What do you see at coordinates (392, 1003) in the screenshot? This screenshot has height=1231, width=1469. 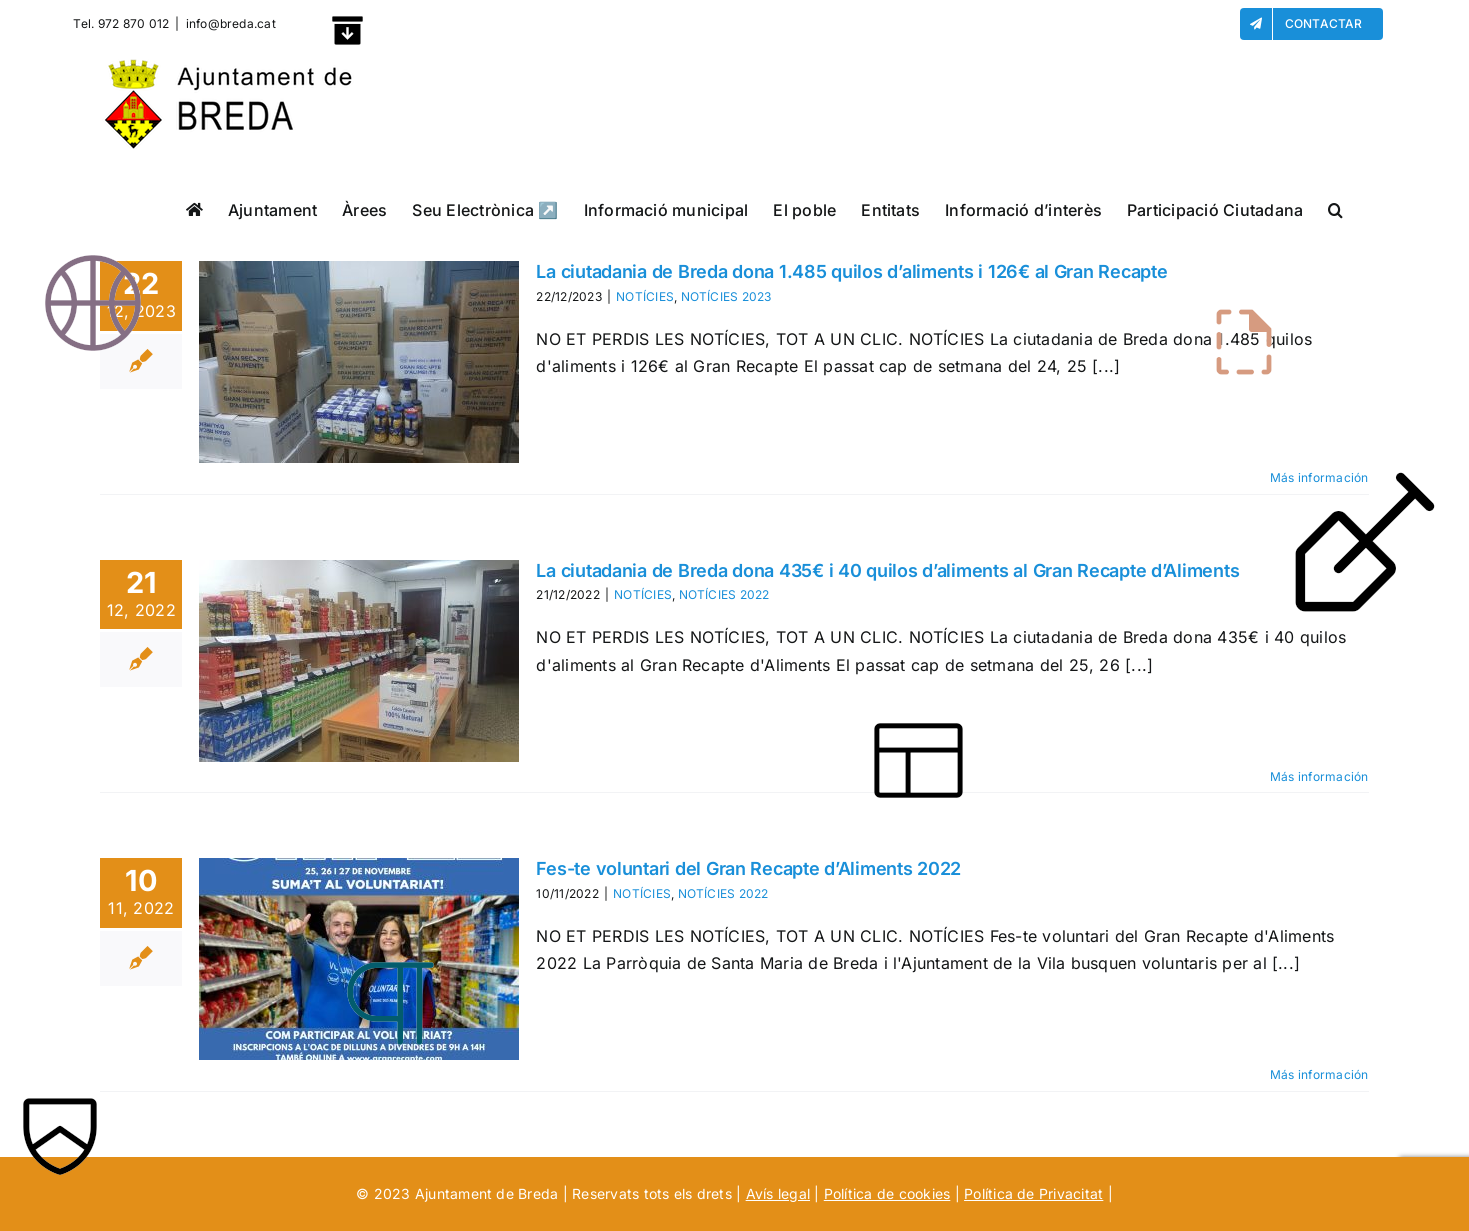 I see `toggle paragraph formatting` at bounding box center [392, 1003].